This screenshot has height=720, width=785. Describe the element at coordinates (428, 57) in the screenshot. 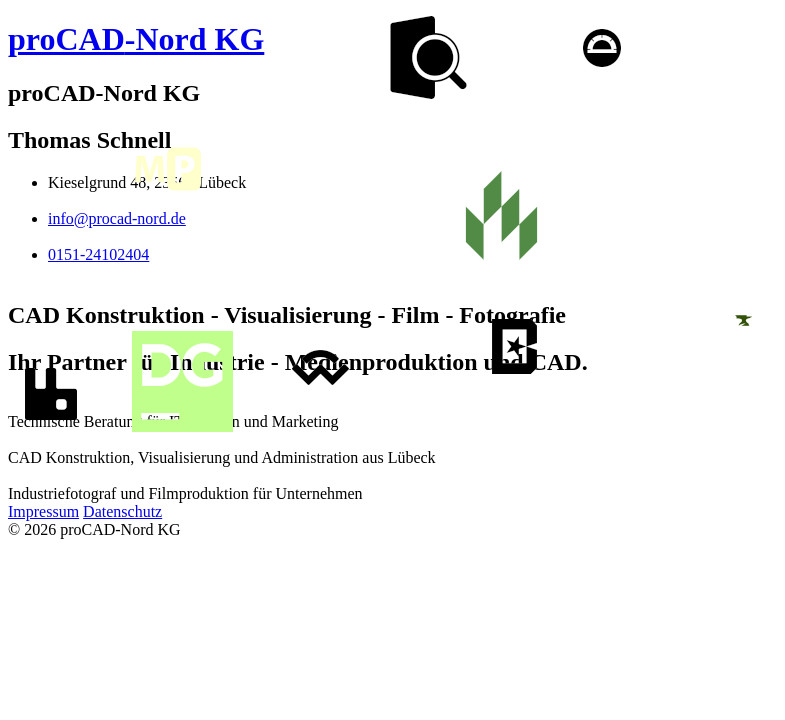

I see `quick look logo - preview files without opening them` at that location.